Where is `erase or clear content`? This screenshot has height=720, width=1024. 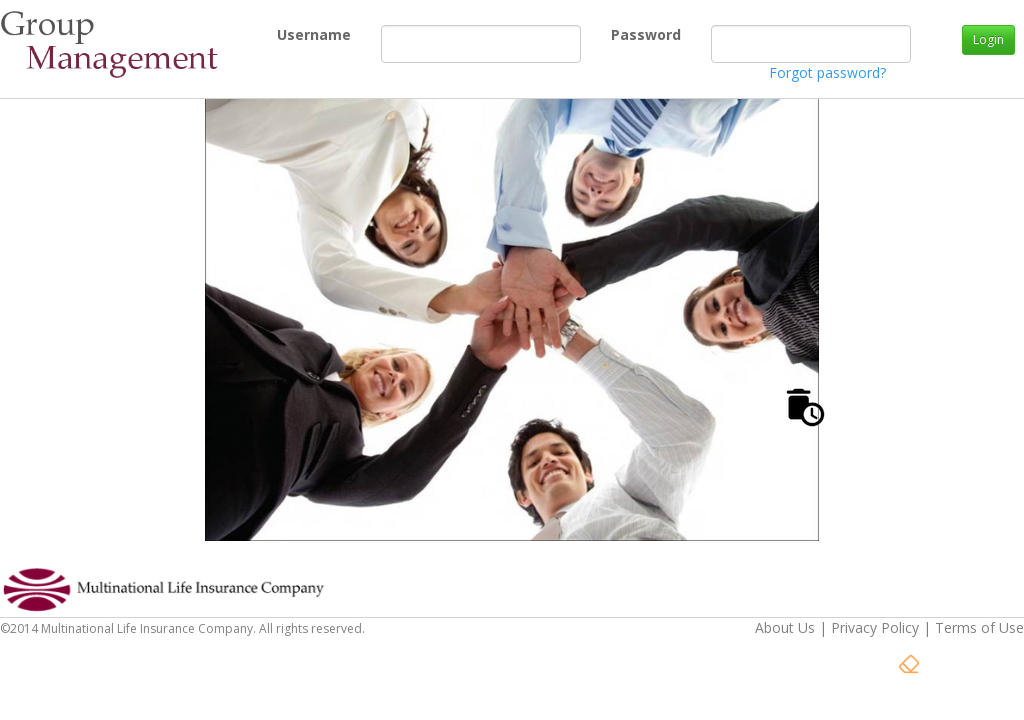 erase or clear content is located at coordinates (909, 664).